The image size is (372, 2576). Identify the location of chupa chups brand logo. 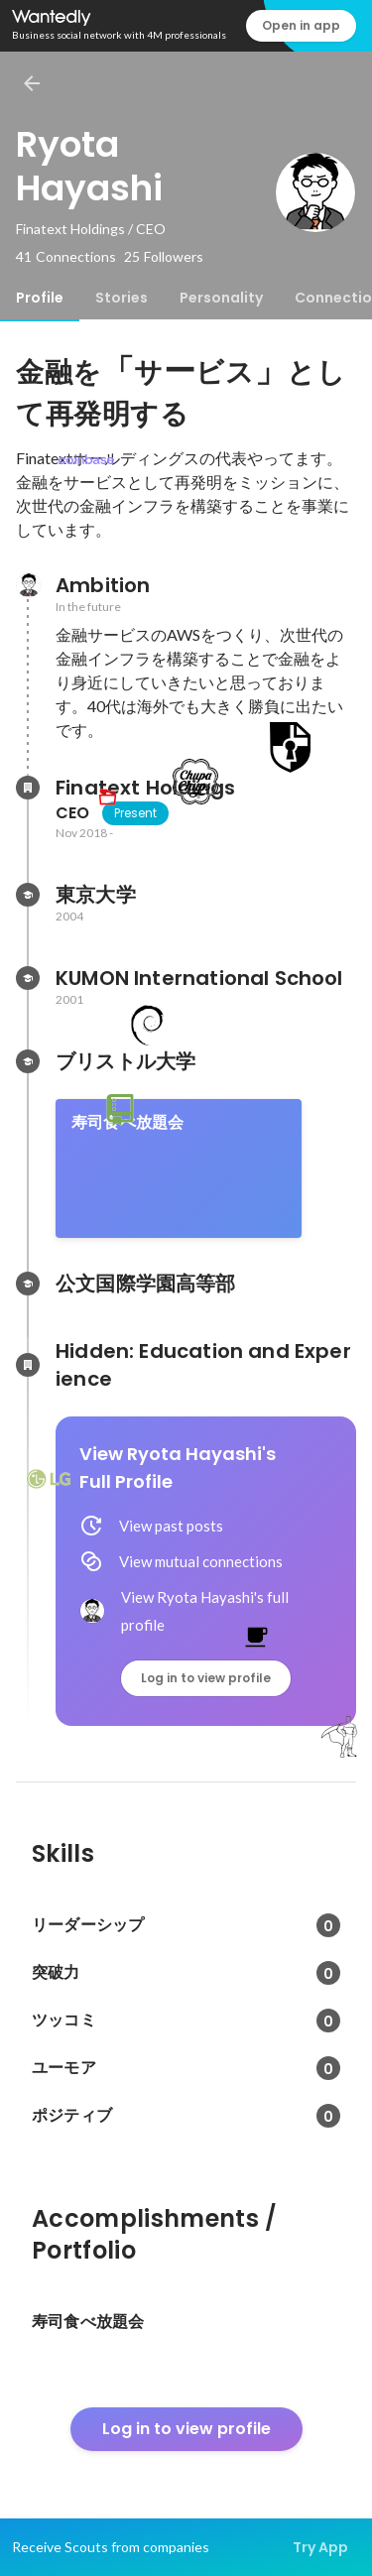
(195, 782).